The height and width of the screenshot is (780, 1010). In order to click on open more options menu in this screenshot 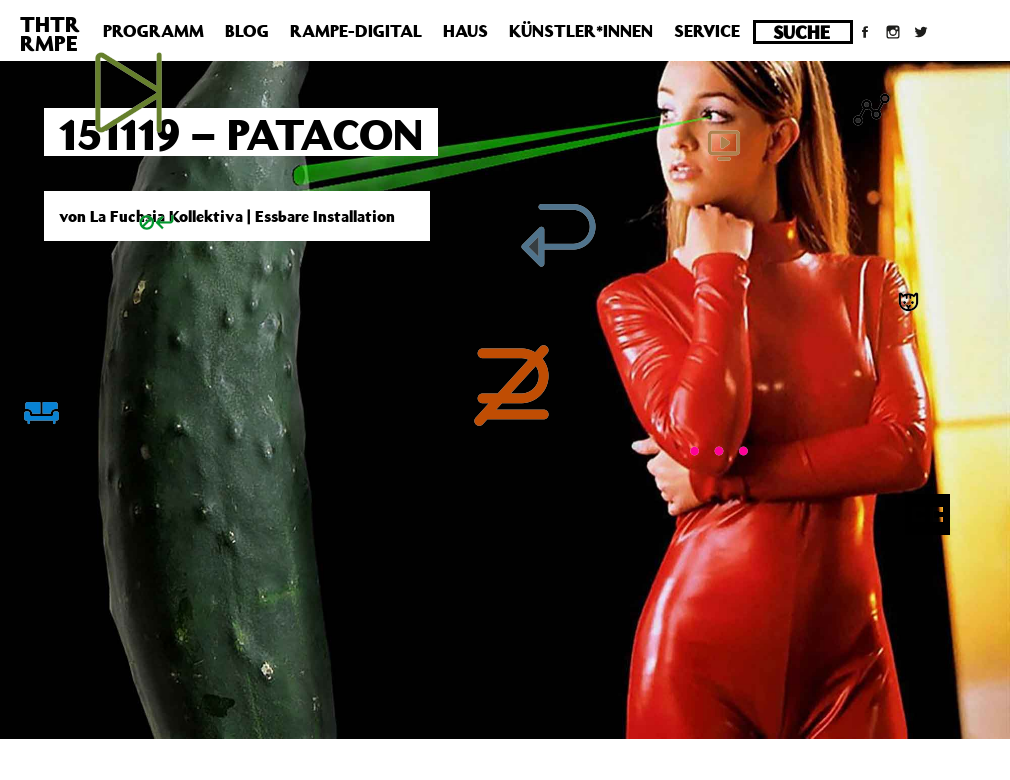, I will do `click(719, 451)`.